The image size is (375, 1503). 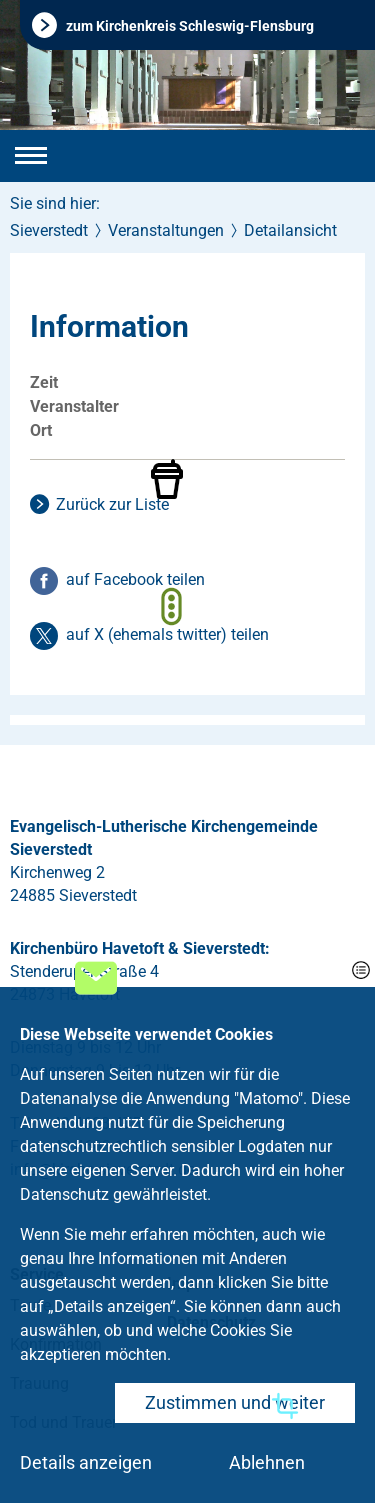 What do you see at coordinates (171, 606) in the screenshot?
I see `traffic light indicator or status signal` at bounding box center [171, 606].